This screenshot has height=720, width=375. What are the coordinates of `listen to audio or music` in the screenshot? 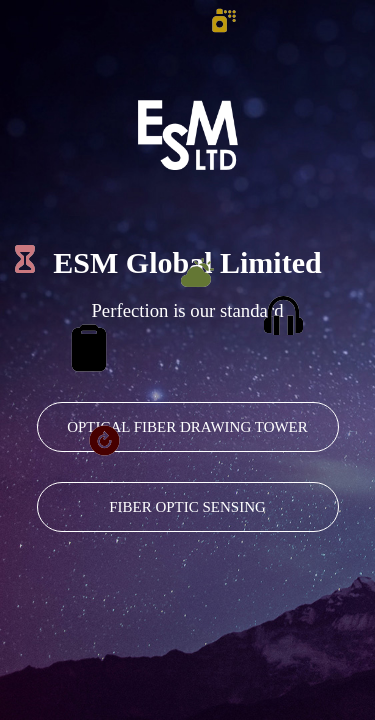 It's located at (283, 315).